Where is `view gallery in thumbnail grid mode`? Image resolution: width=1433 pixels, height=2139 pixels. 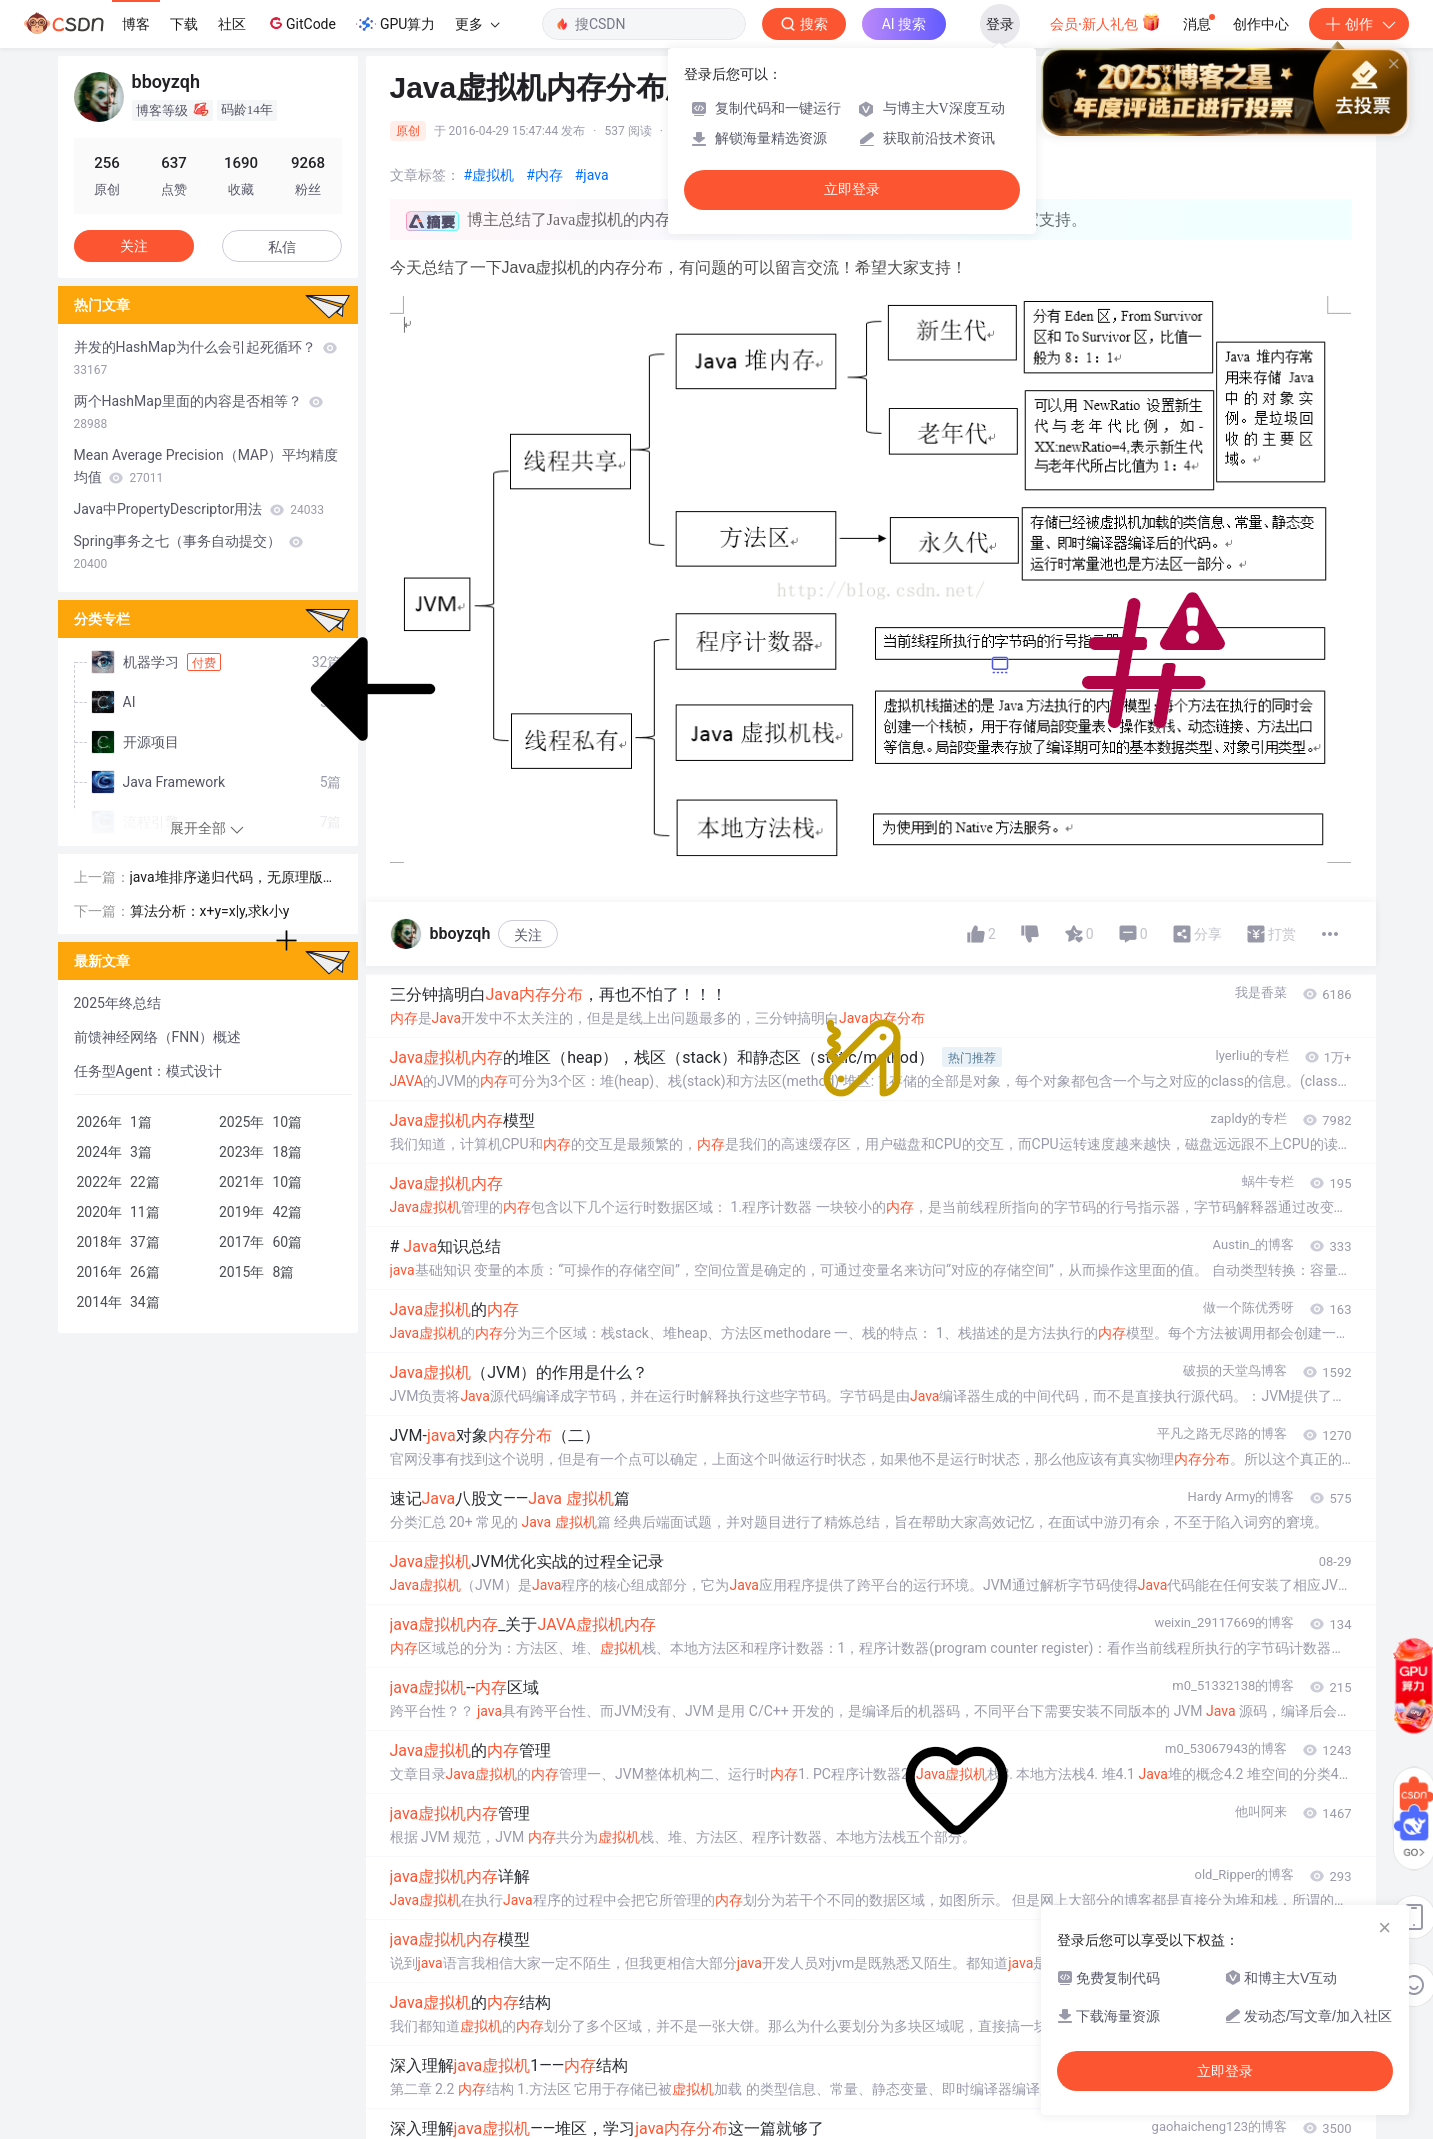 view gallery in thumbnail grid mode is located at coordinates (1000, 665).